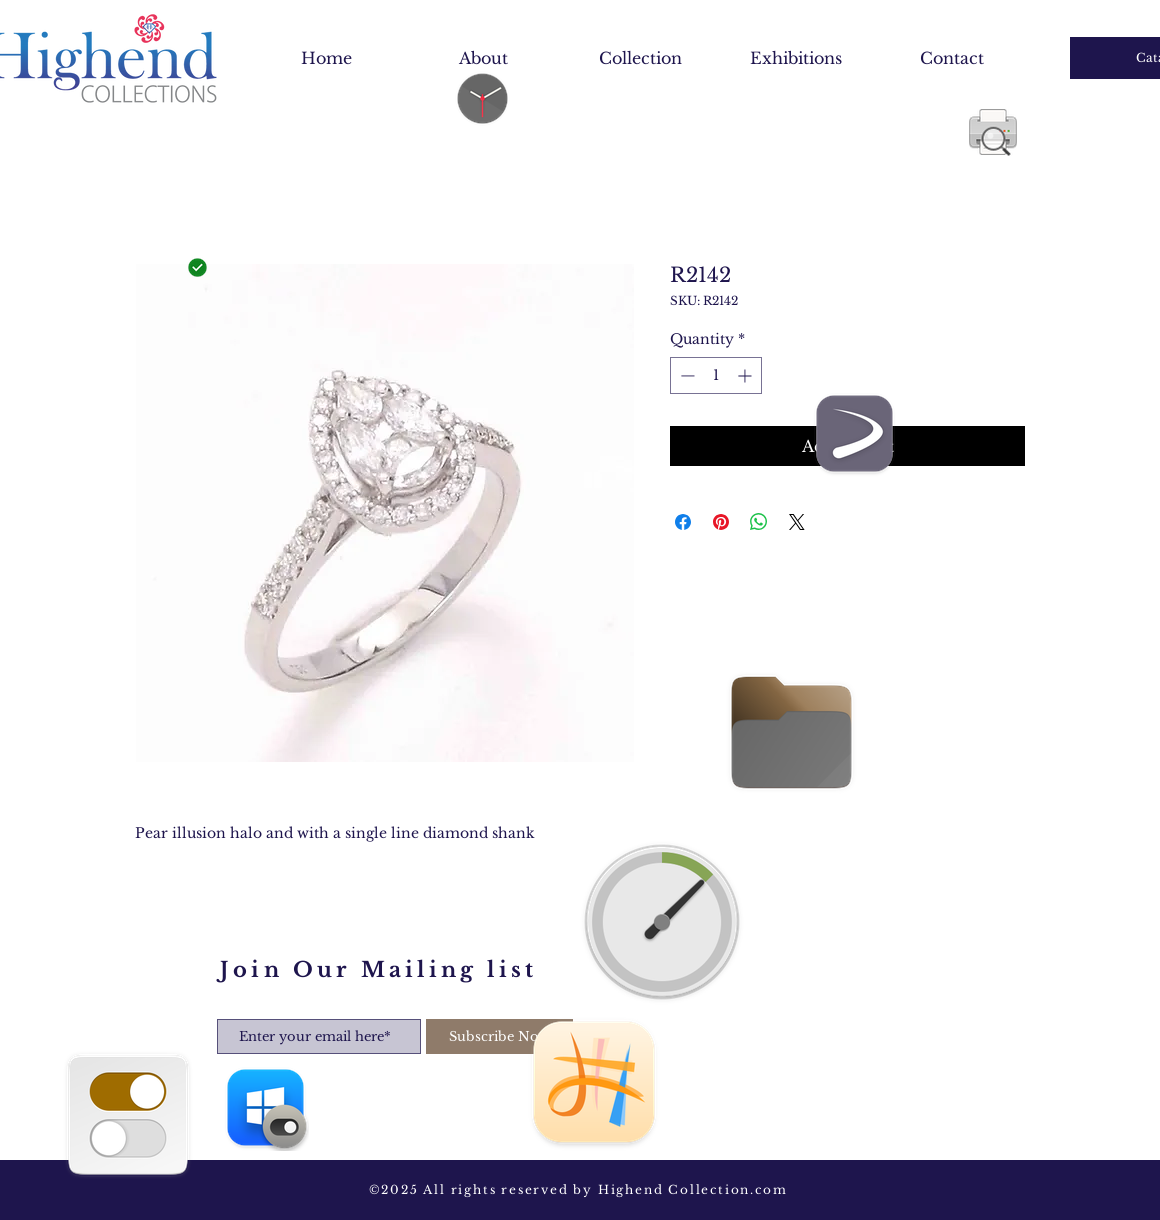  Describe the element at coordinates (854, 433) in the screenshot. I see `launch the devuan linux application` at that location.